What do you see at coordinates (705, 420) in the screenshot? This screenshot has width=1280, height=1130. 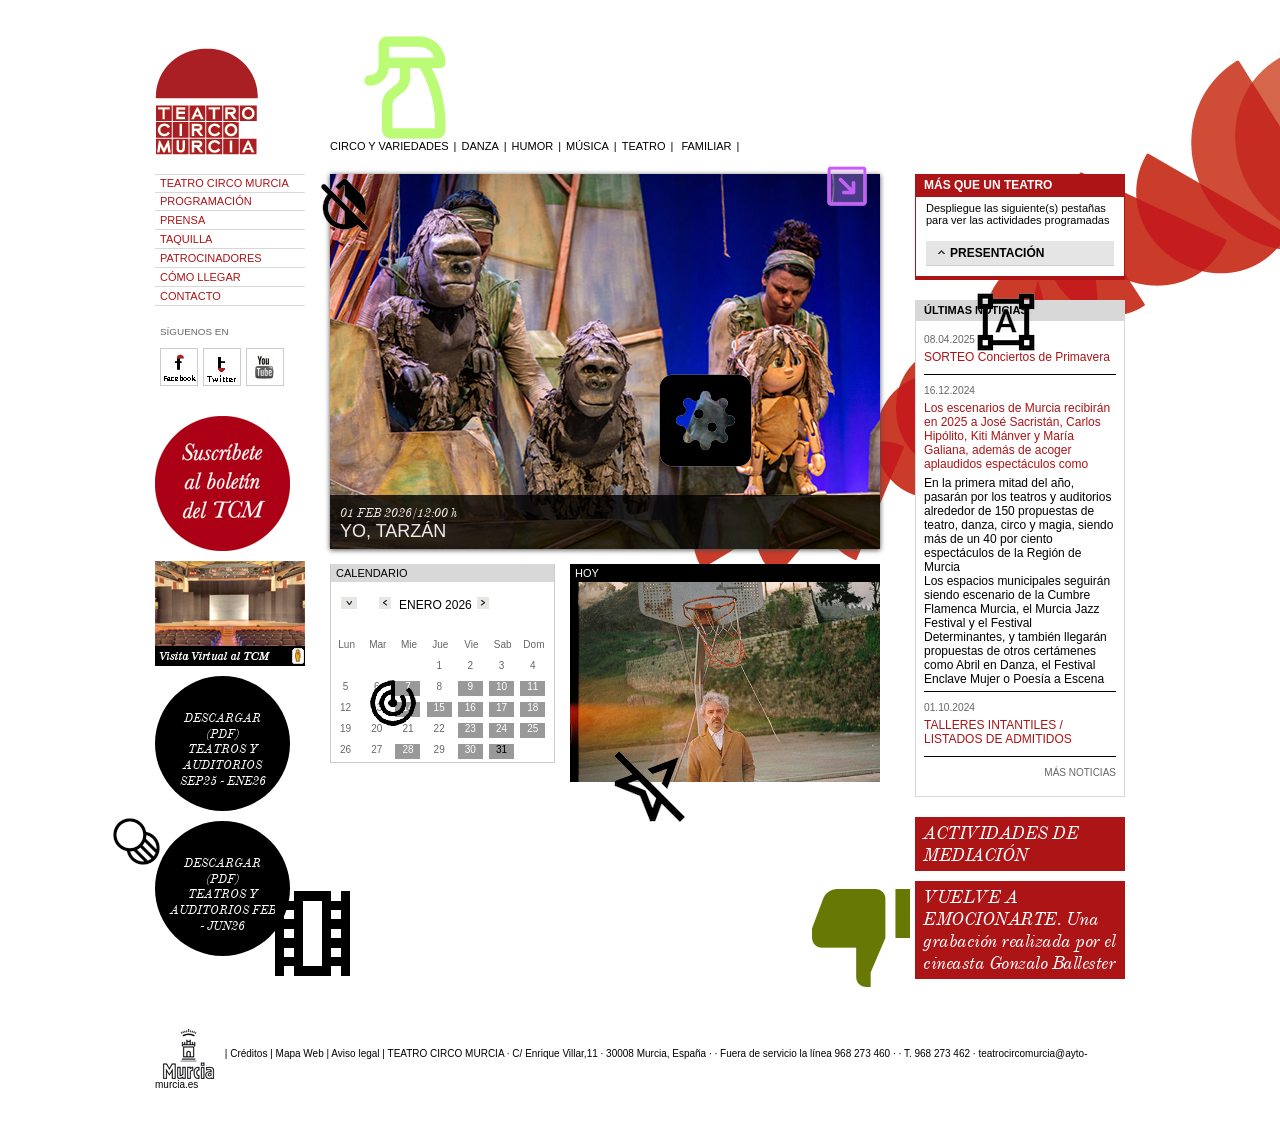 I see `indicates virus or malware detected` at bounding box center [705, 420].